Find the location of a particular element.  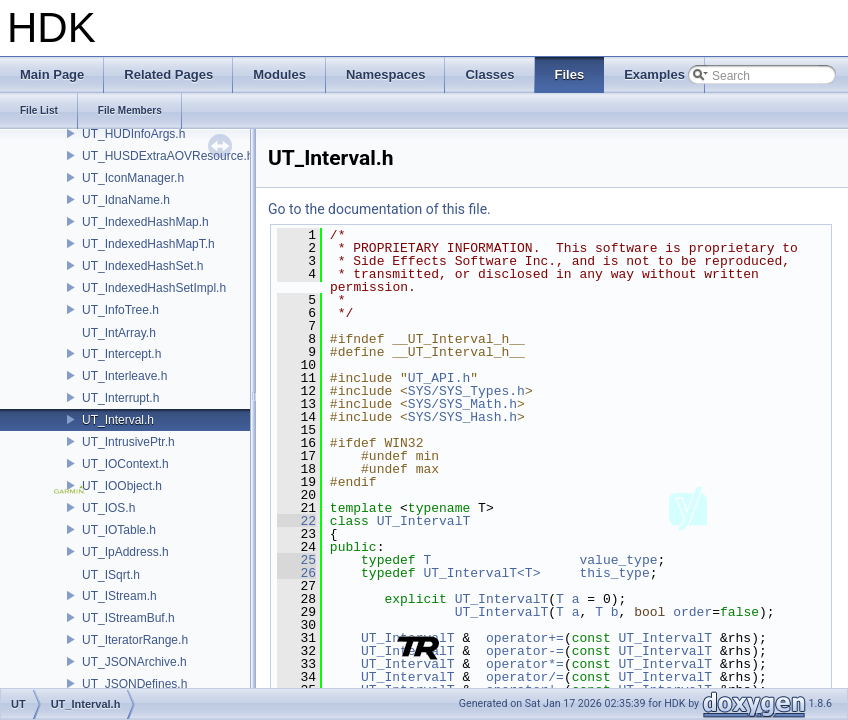

open the TrainerRoad cycling training app is located at coordinates (418, 648).